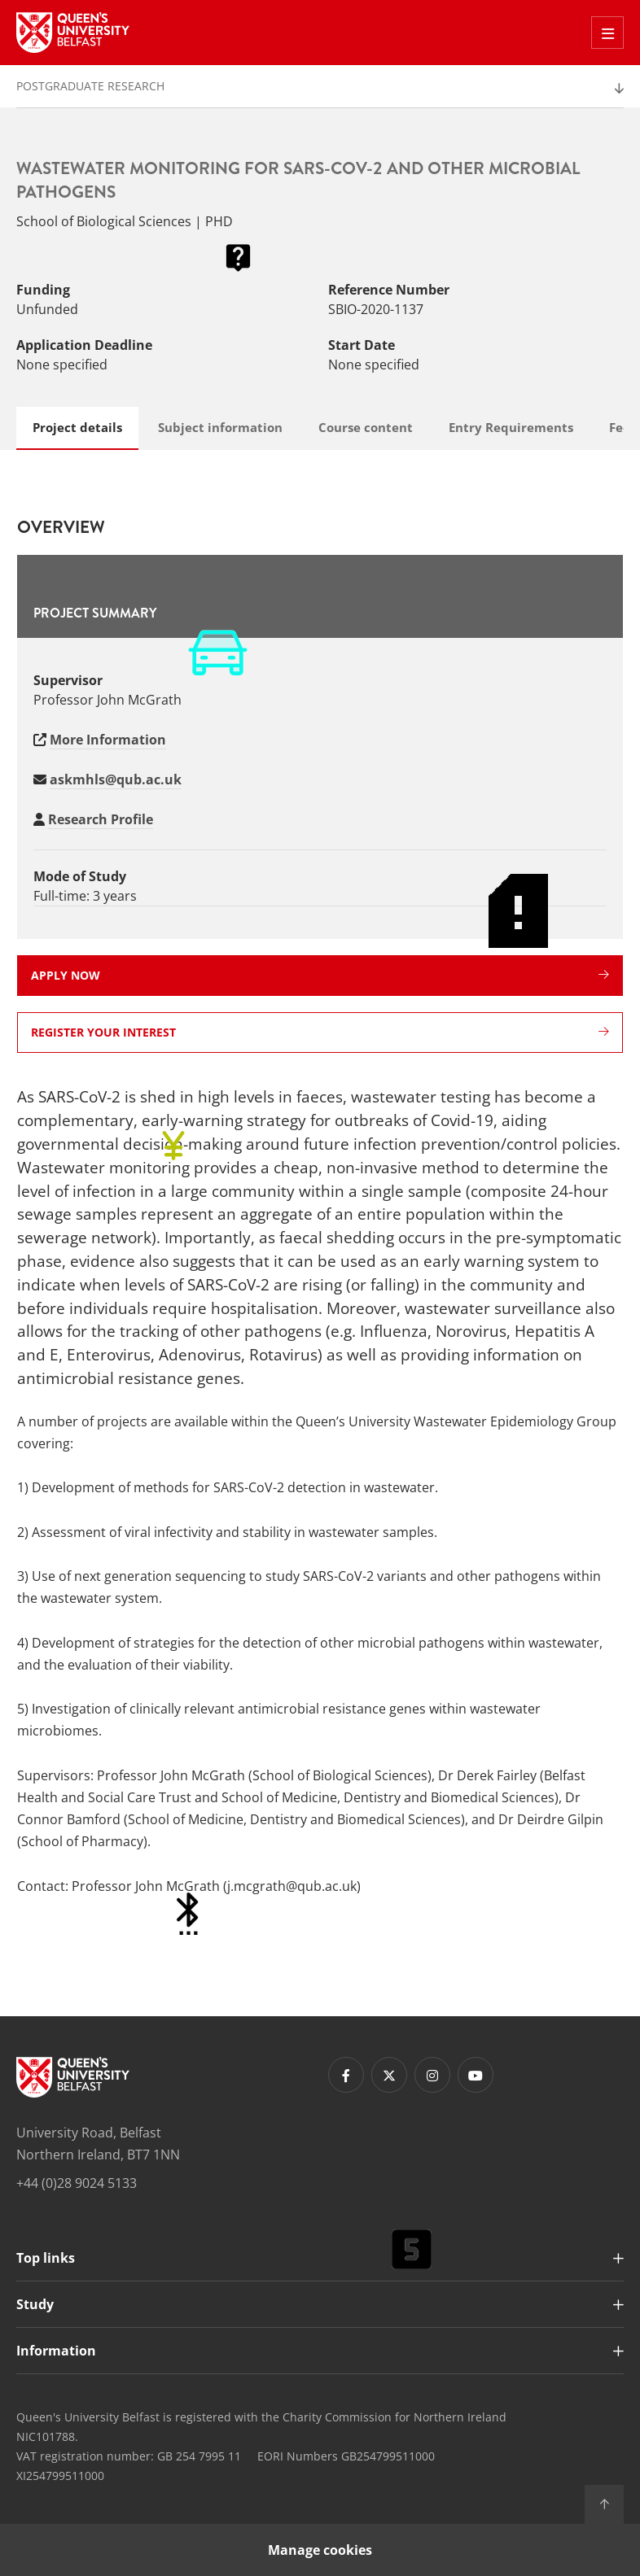 The height and width of the screenshot is (2576, 640). Describe the element at coordinates (238, 257) in the screenshot. I see `access live help or support chat` at that location.